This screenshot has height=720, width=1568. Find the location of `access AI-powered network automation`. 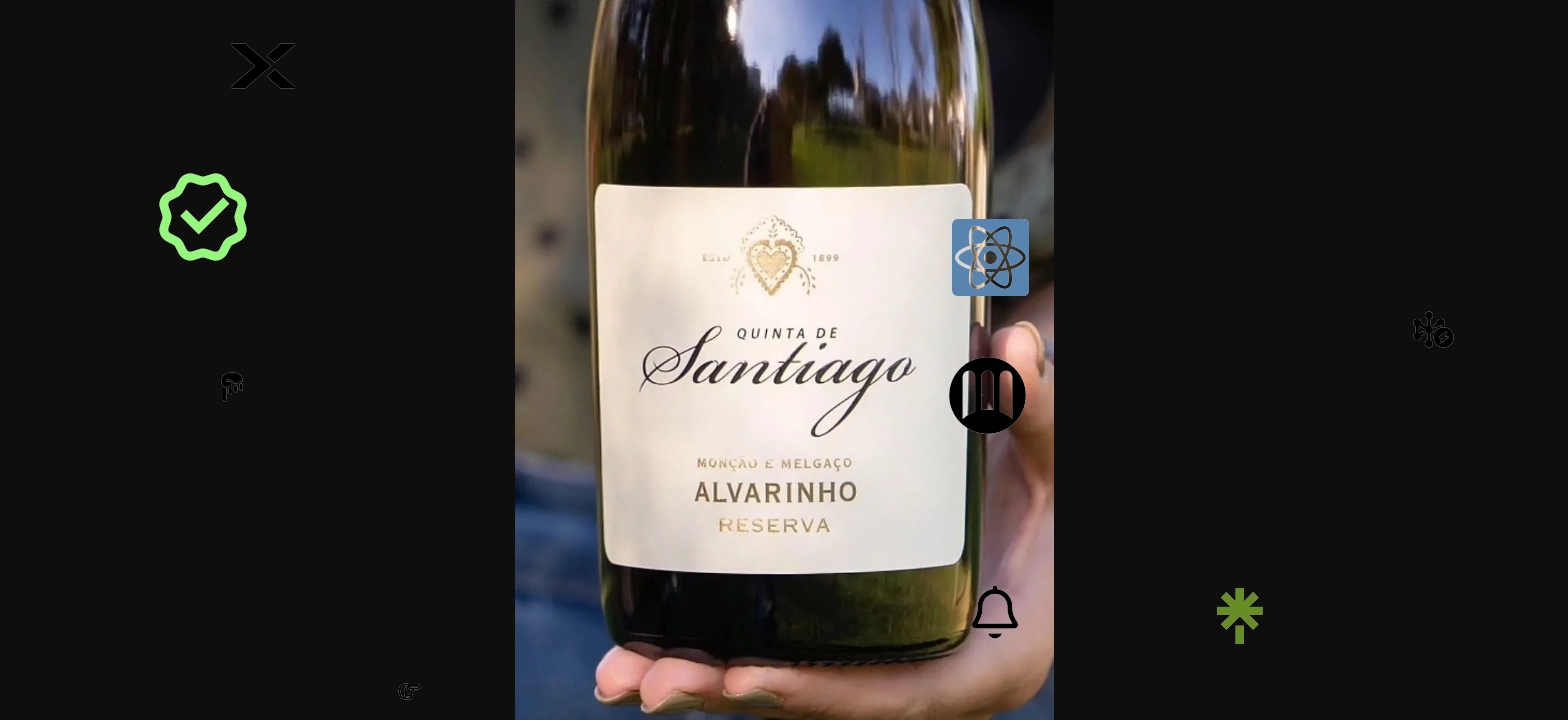

access AI-powered network automation is located at coordinates (1433, 329).